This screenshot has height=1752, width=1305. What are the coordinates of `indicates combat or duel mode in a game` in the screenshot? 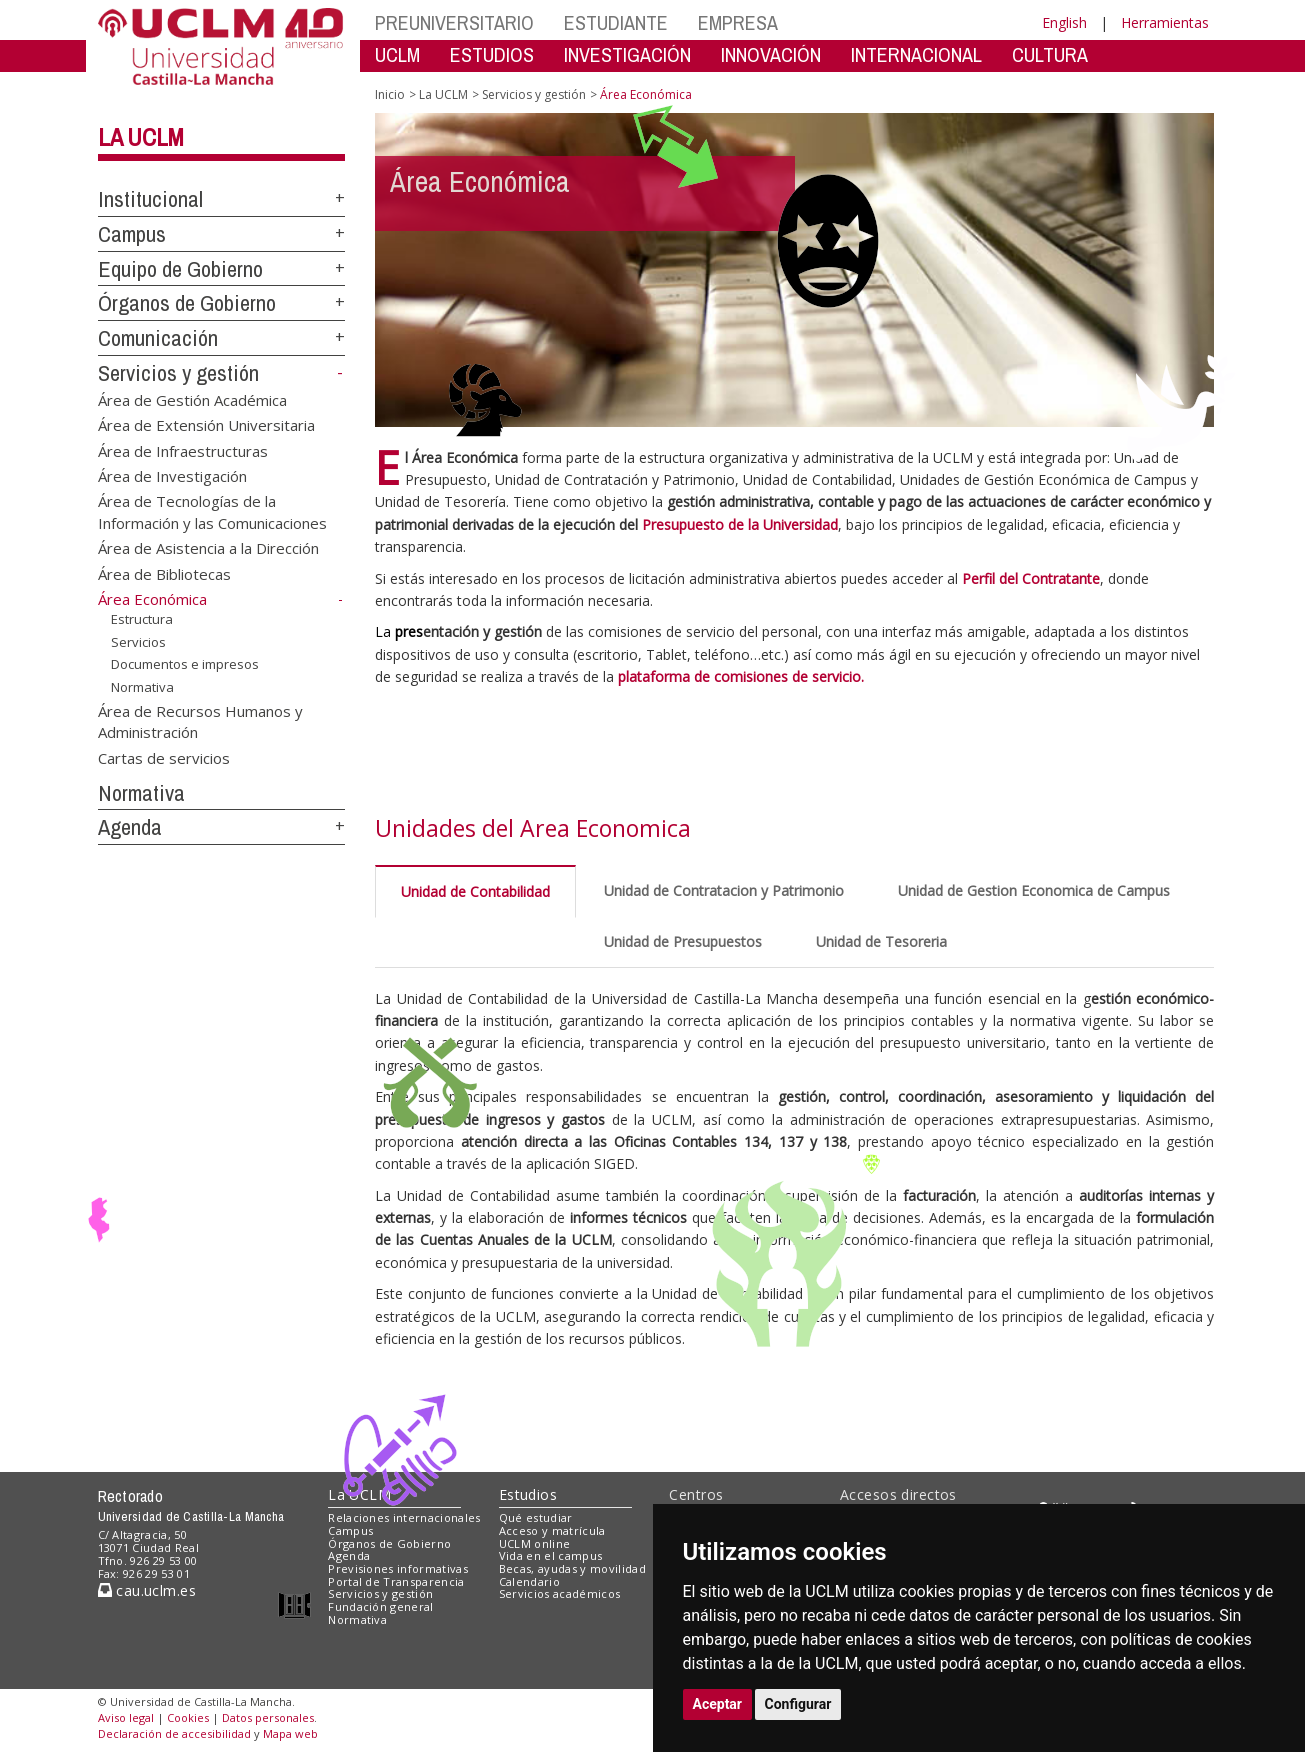 It's located at (430, 1082).